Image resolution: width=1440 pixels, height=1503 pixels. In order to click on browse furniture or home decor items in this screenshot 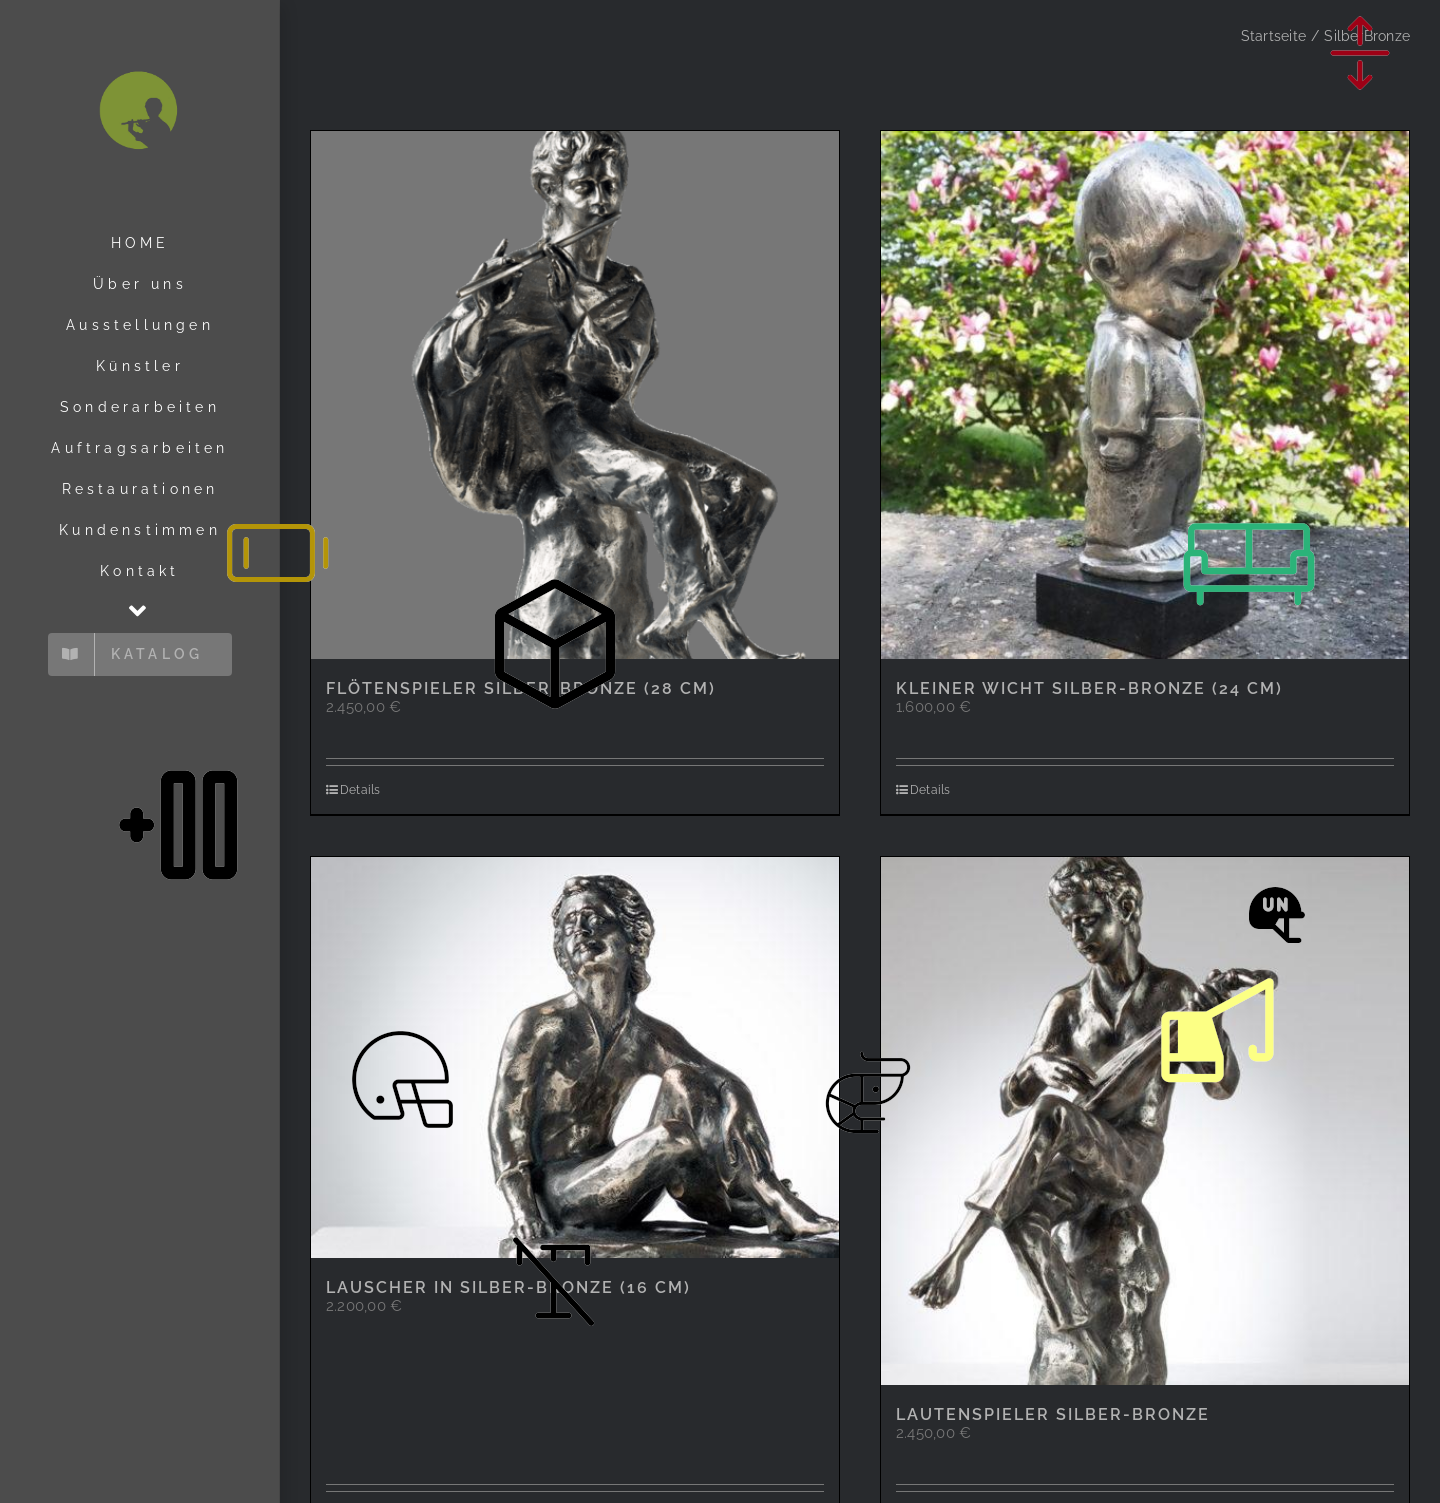, I will do `click(1249, 562)`.